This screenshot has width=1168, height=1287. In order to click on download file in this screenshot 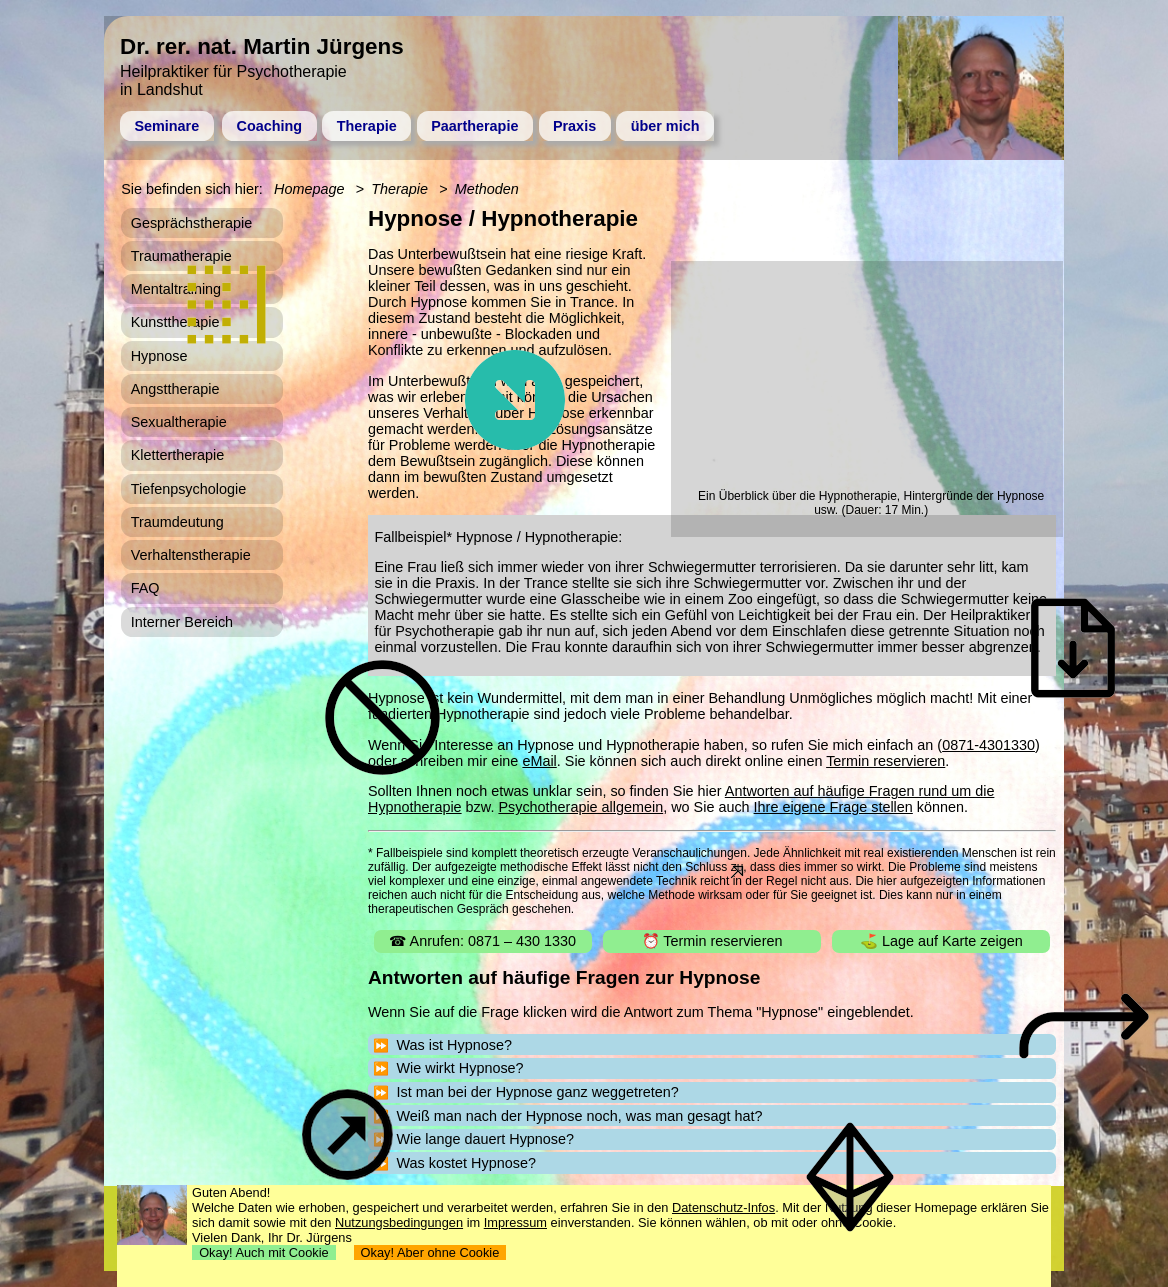, I will do `click(1073, 648)`.